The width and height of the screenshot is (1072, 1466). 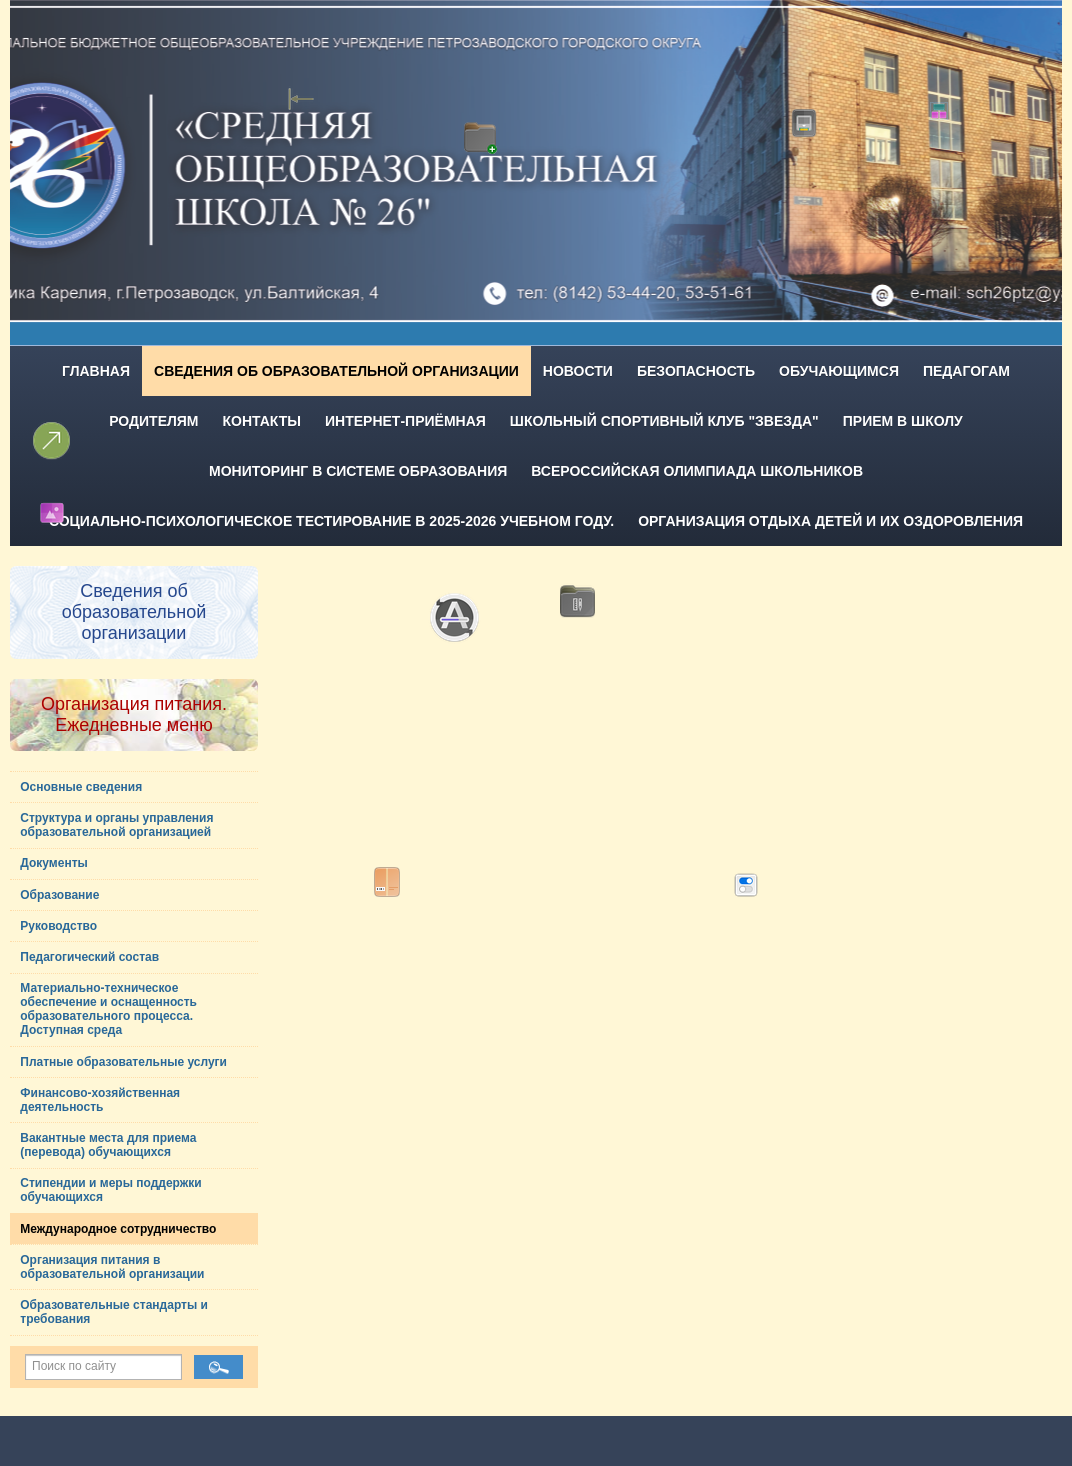 What do you see at coordinates (804, 123) in the screenshot?
I see `sega genesis/32x rom file` at bounding box center [804, 123].